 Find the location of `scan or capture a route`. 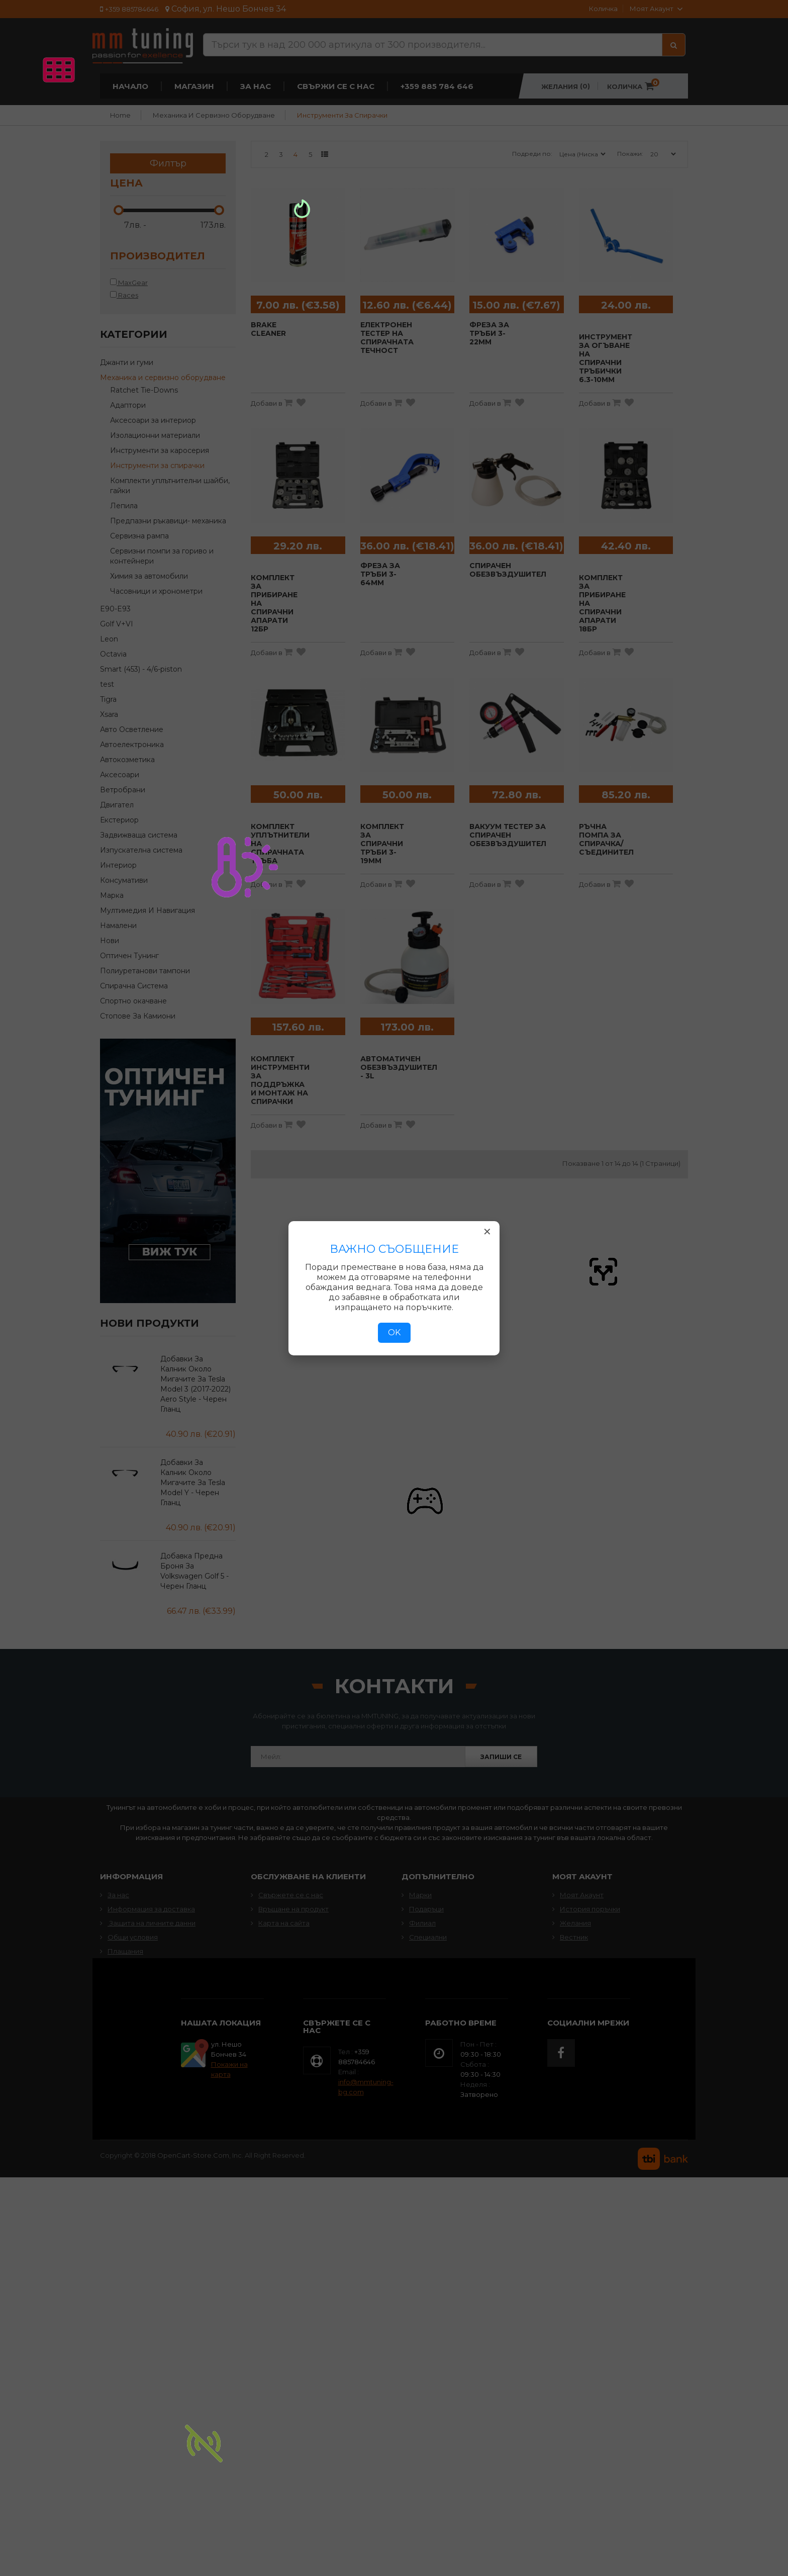

scan or capture a route is located at coordinates (603, 1271).